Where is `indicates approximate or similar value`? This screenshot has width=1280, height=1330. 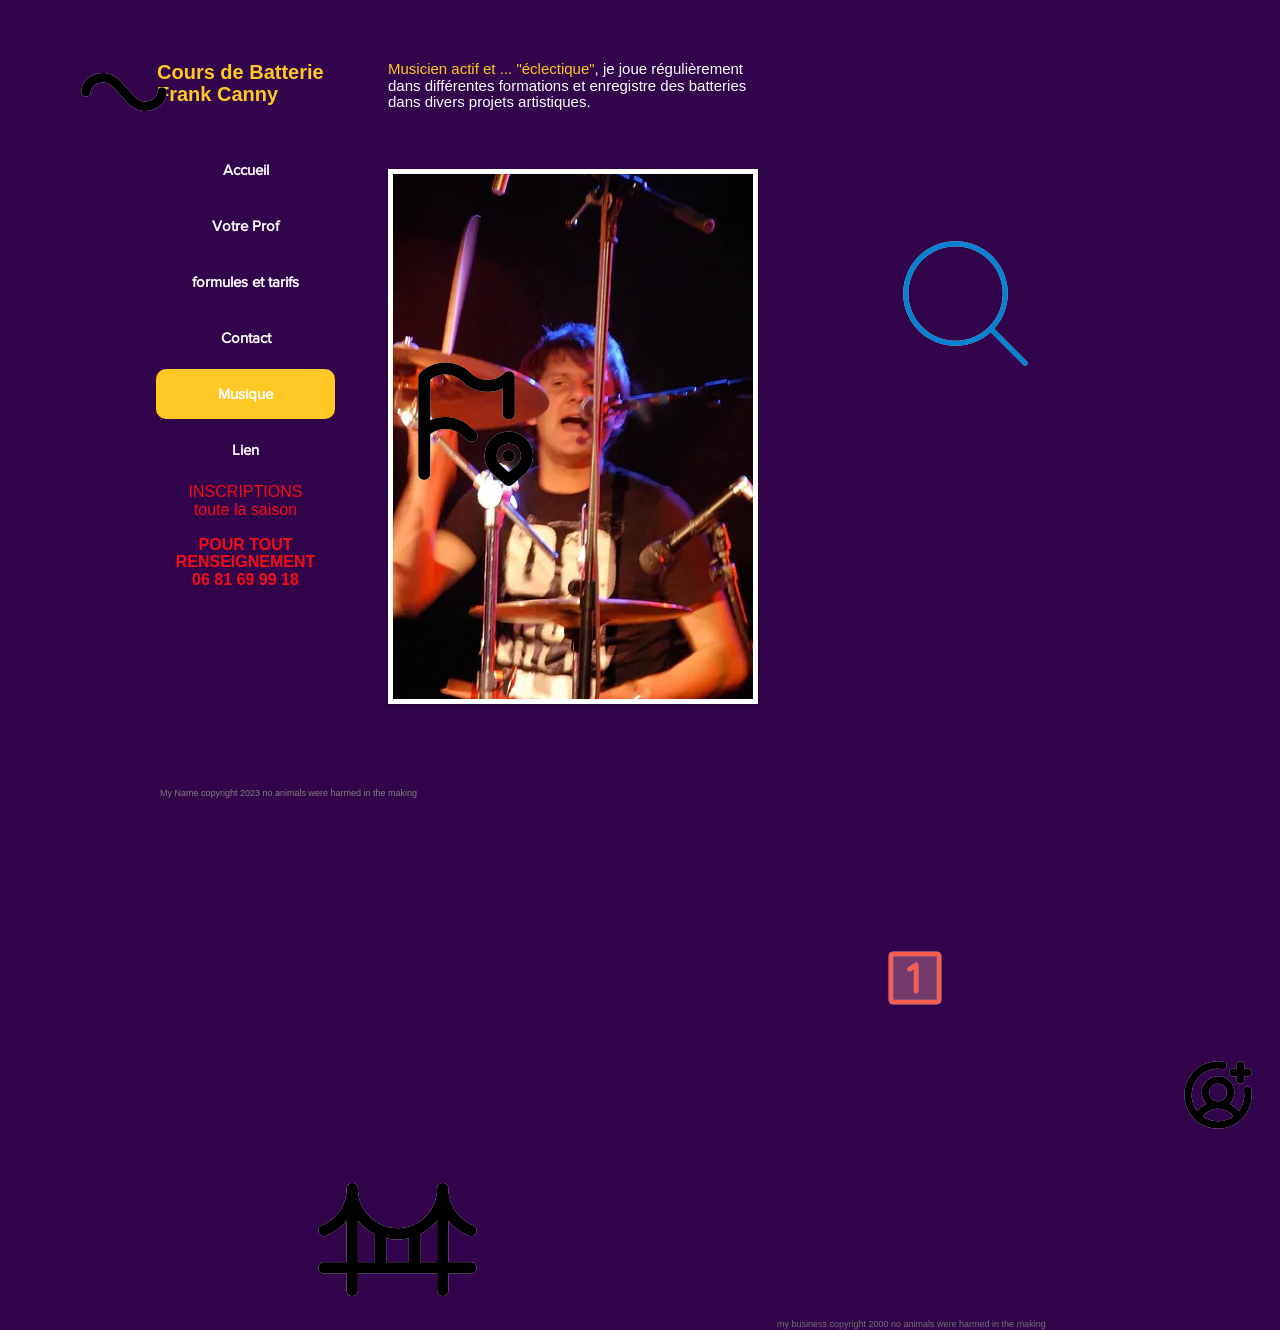
indicates approximate or similar value is located at coordinates (124, 92).